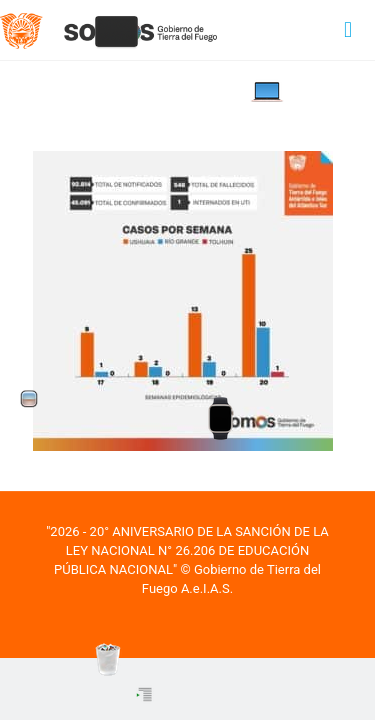  I want to click on represents a connected macbook device, so click(267, 89).